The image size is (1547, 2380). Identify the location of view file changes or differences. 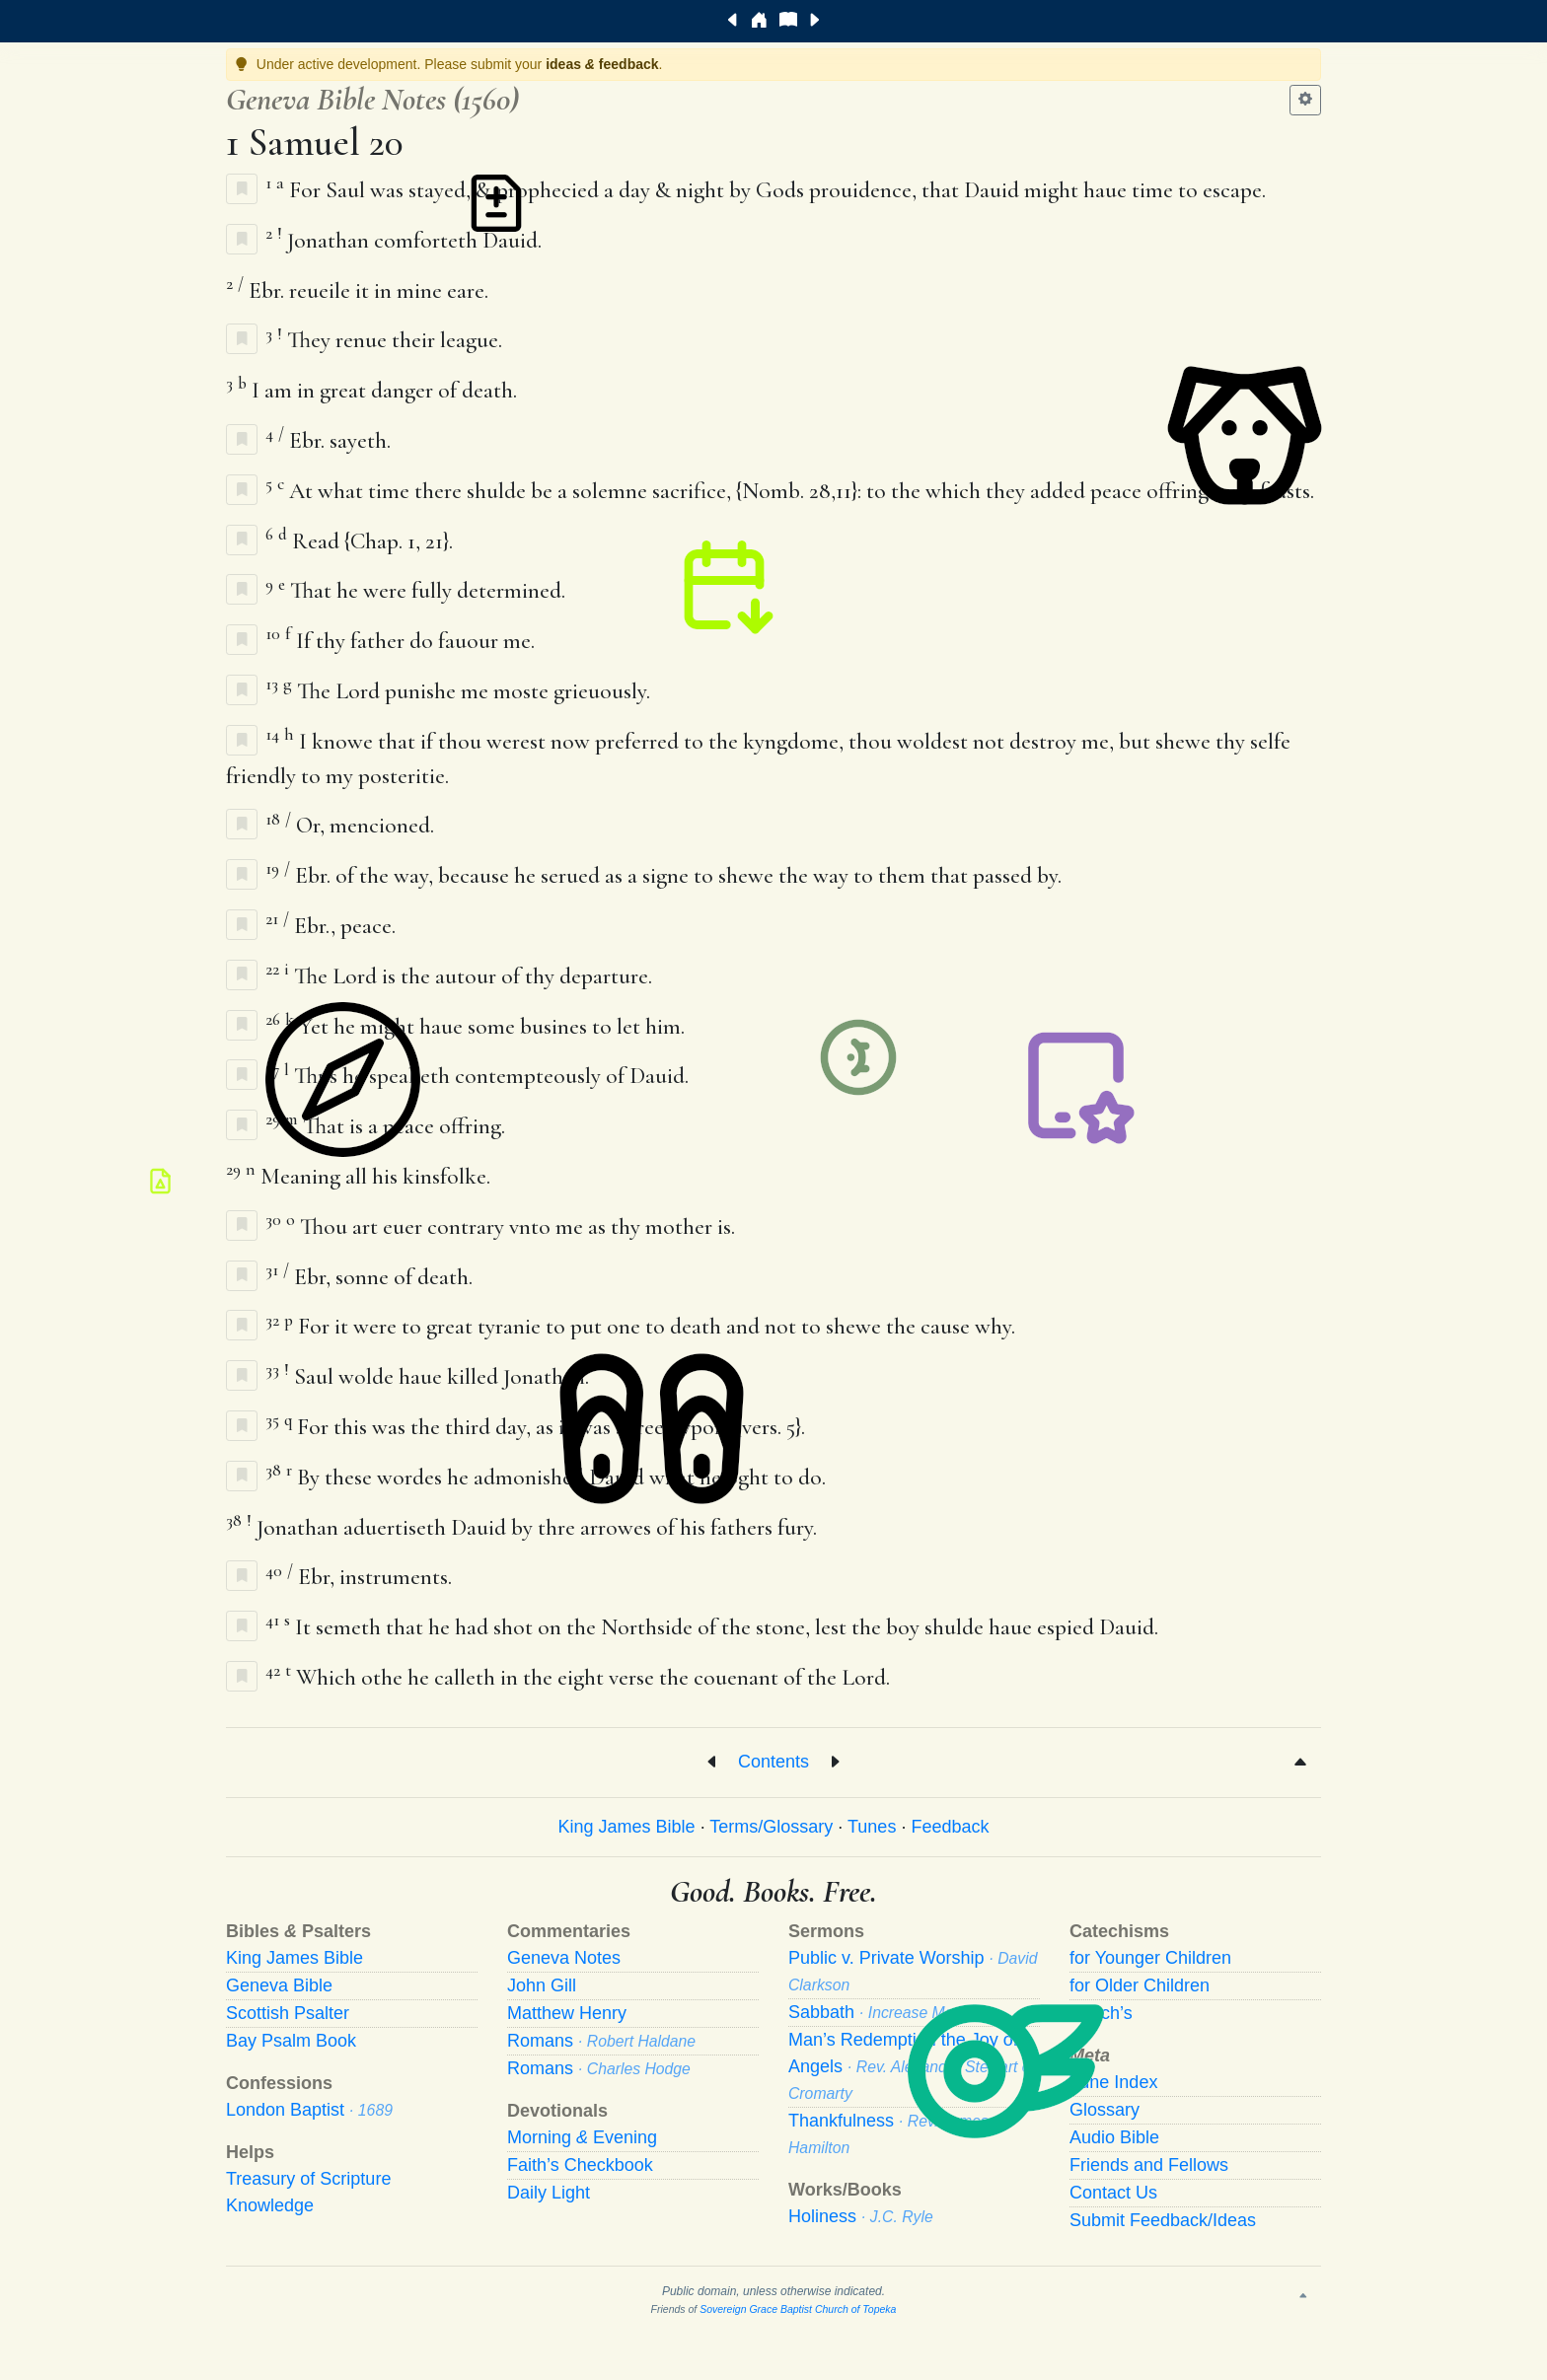
(160, 1181).